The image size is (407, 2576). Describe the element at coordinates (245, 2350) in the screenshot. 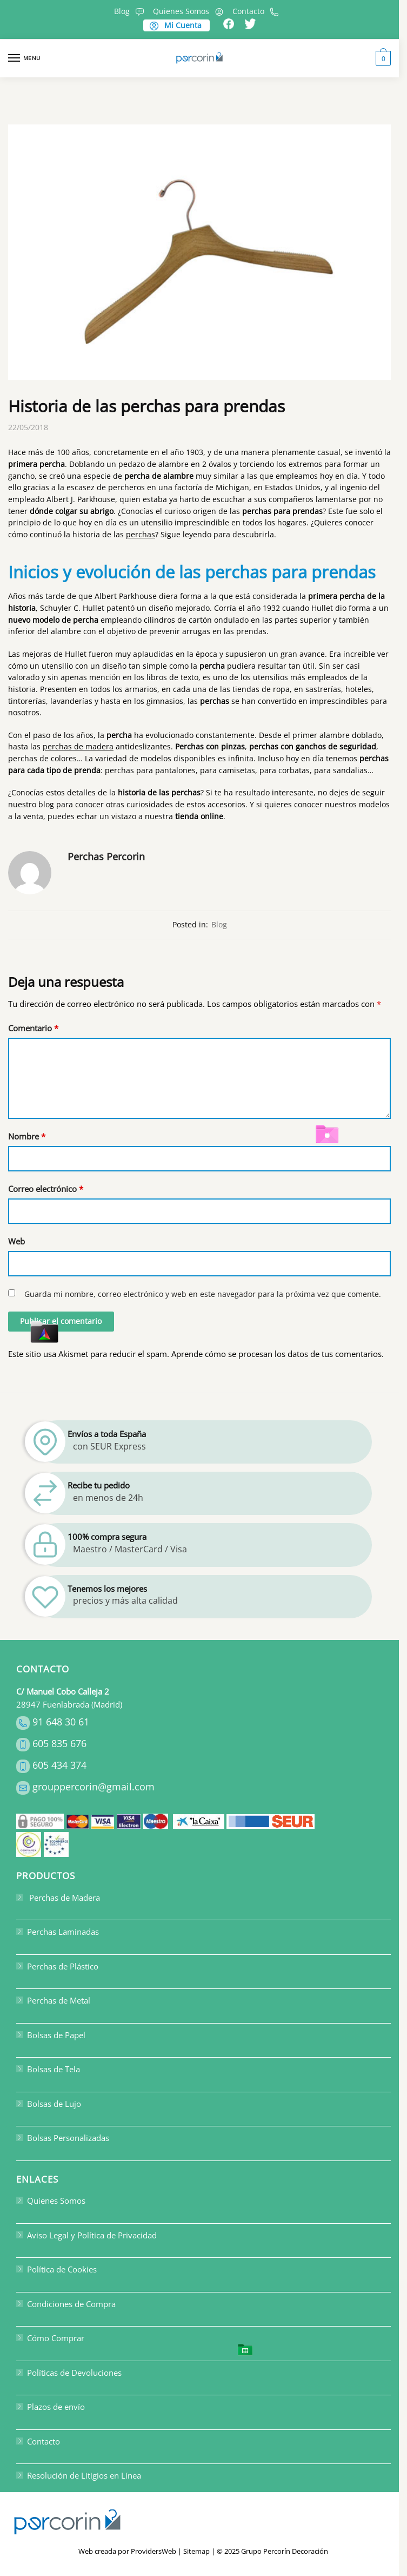

I see `open folder containing Google Sheets files` at that location.